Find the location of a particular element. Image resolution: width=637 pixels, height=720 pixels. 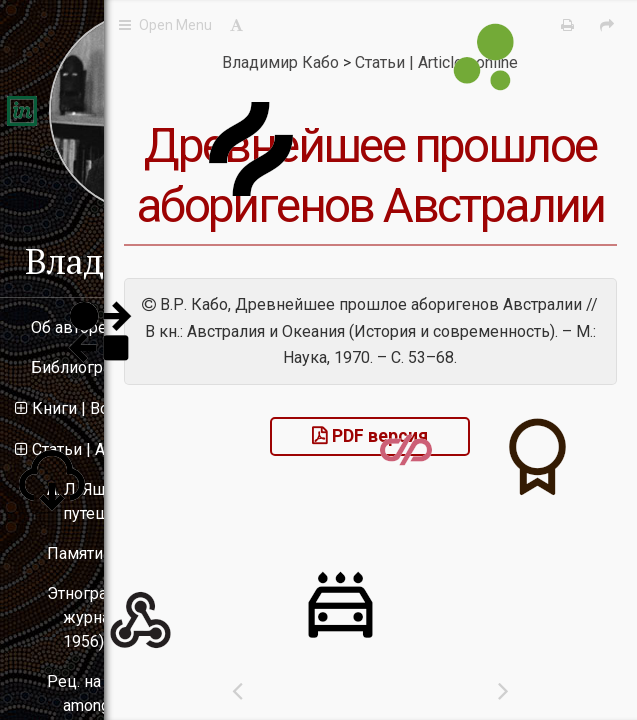

open InVision app is located at coordinates (22, 111).